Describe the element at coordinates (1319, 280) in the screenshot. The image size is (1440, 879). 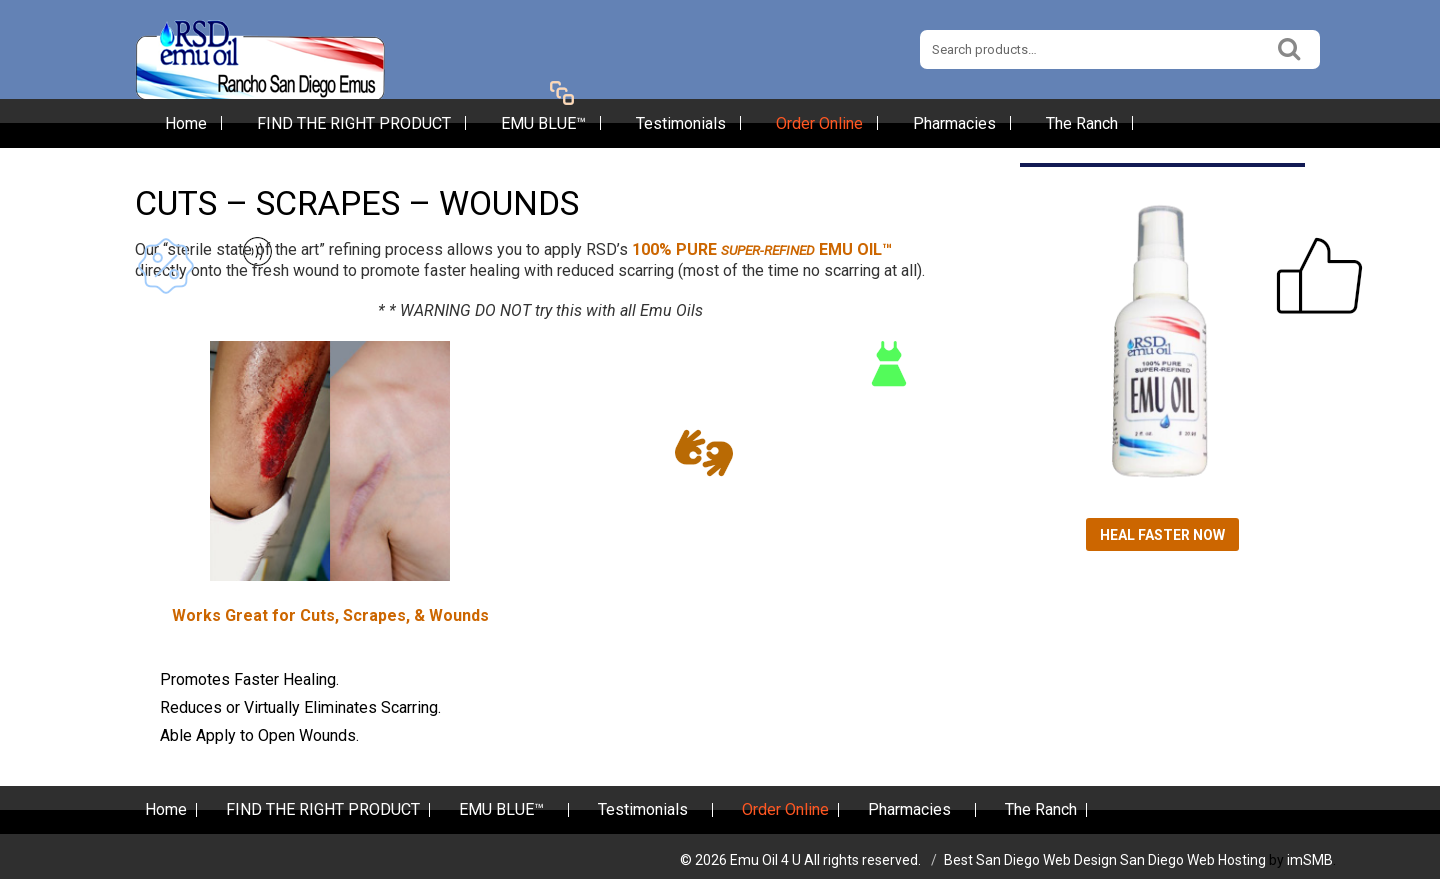
I see `like or approve content` at that location.